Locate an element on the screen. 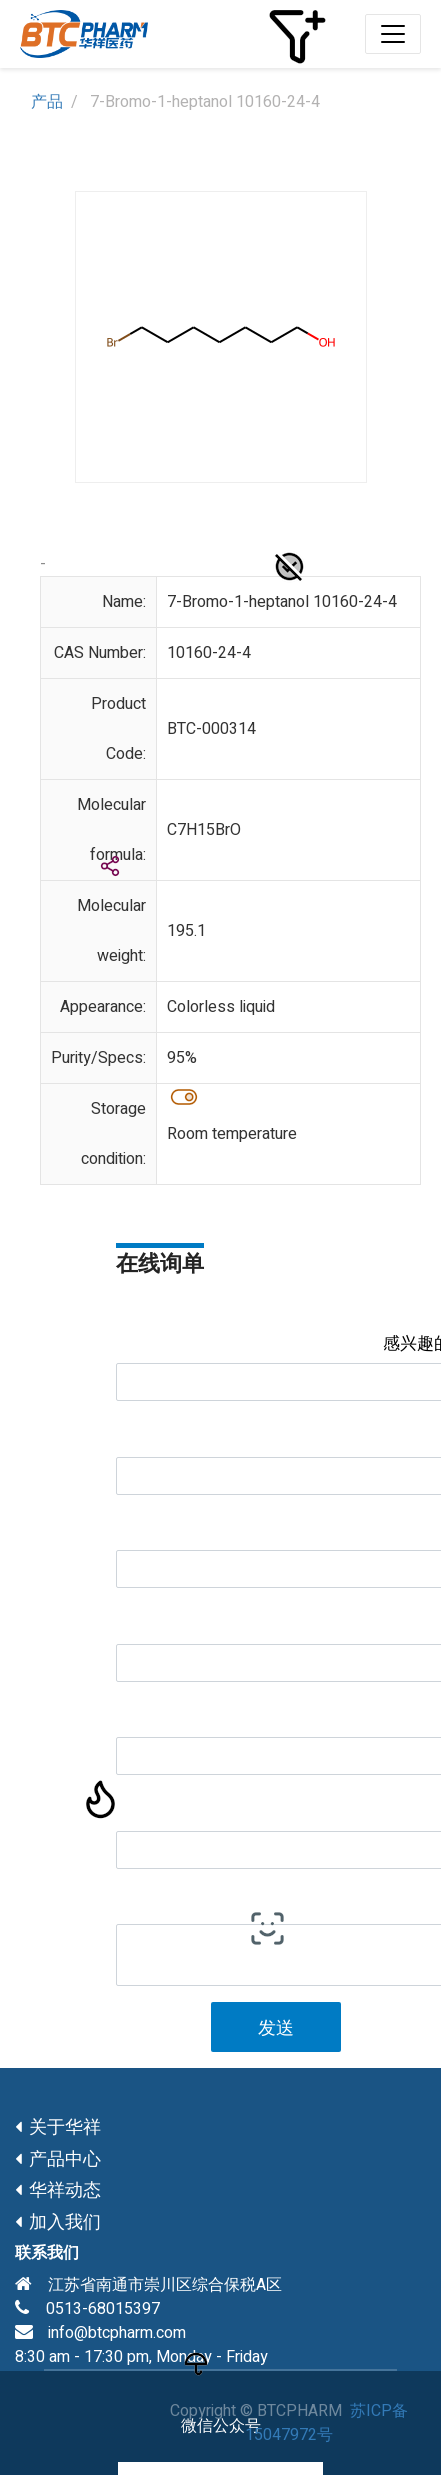 This screenshot has height=2475, width=441. indicates content has been unpublished is located at coordinates (289, 566).